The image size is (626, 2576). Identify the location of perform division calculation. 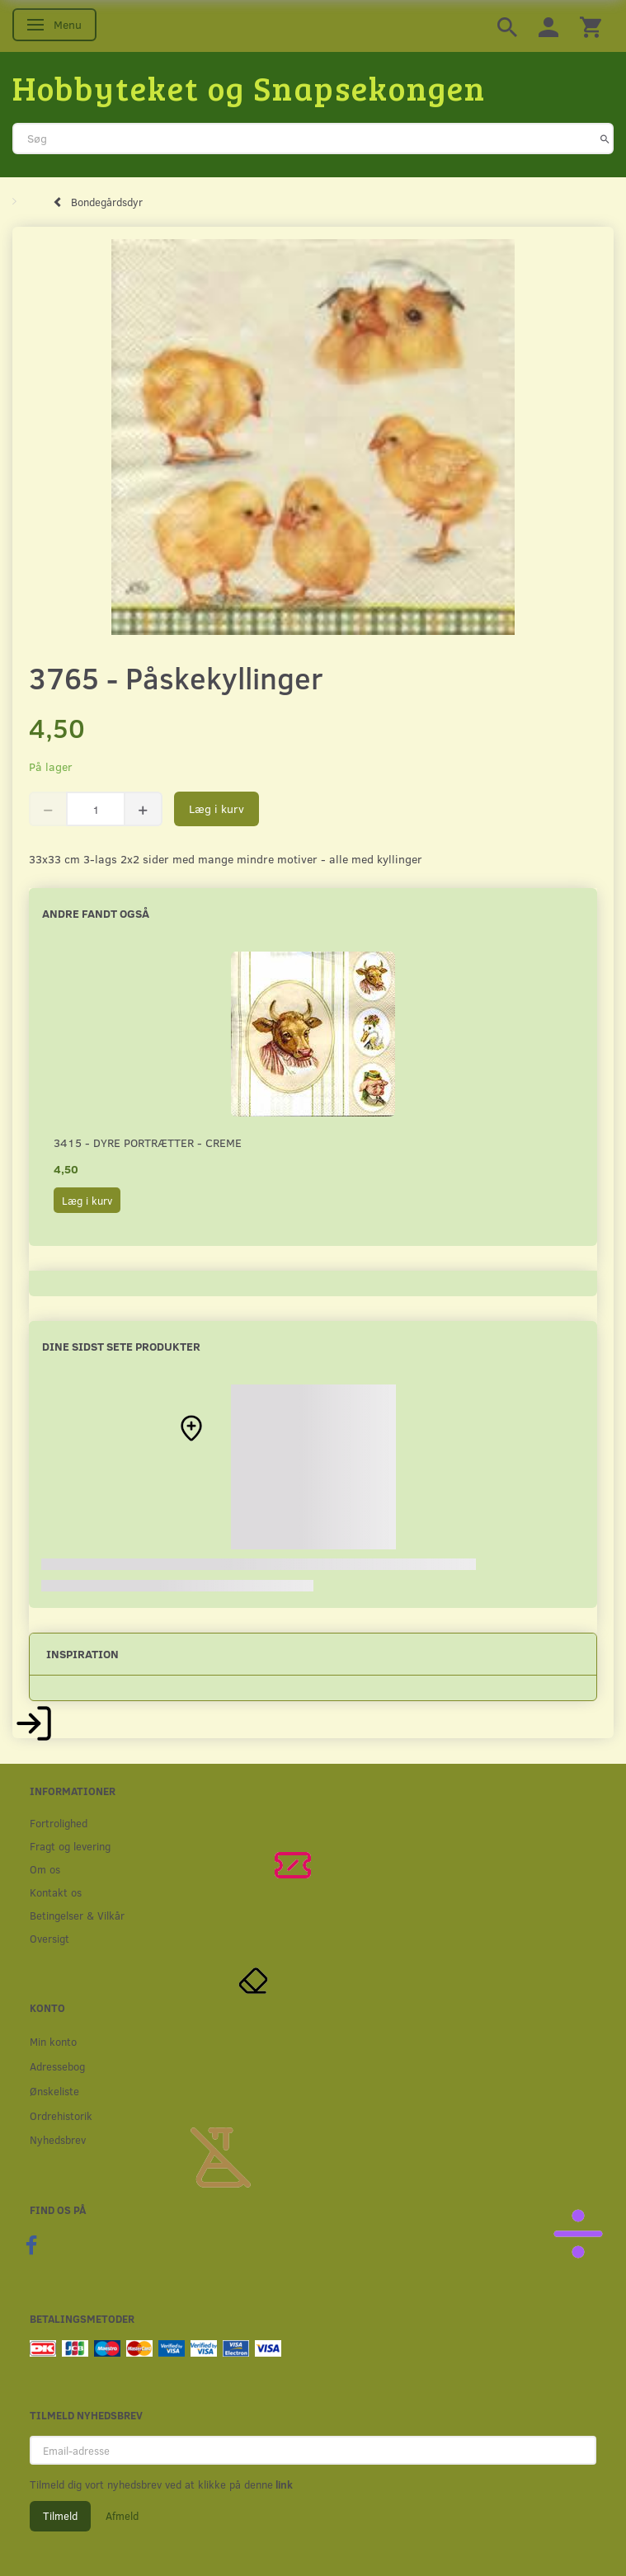
(578, 2234).